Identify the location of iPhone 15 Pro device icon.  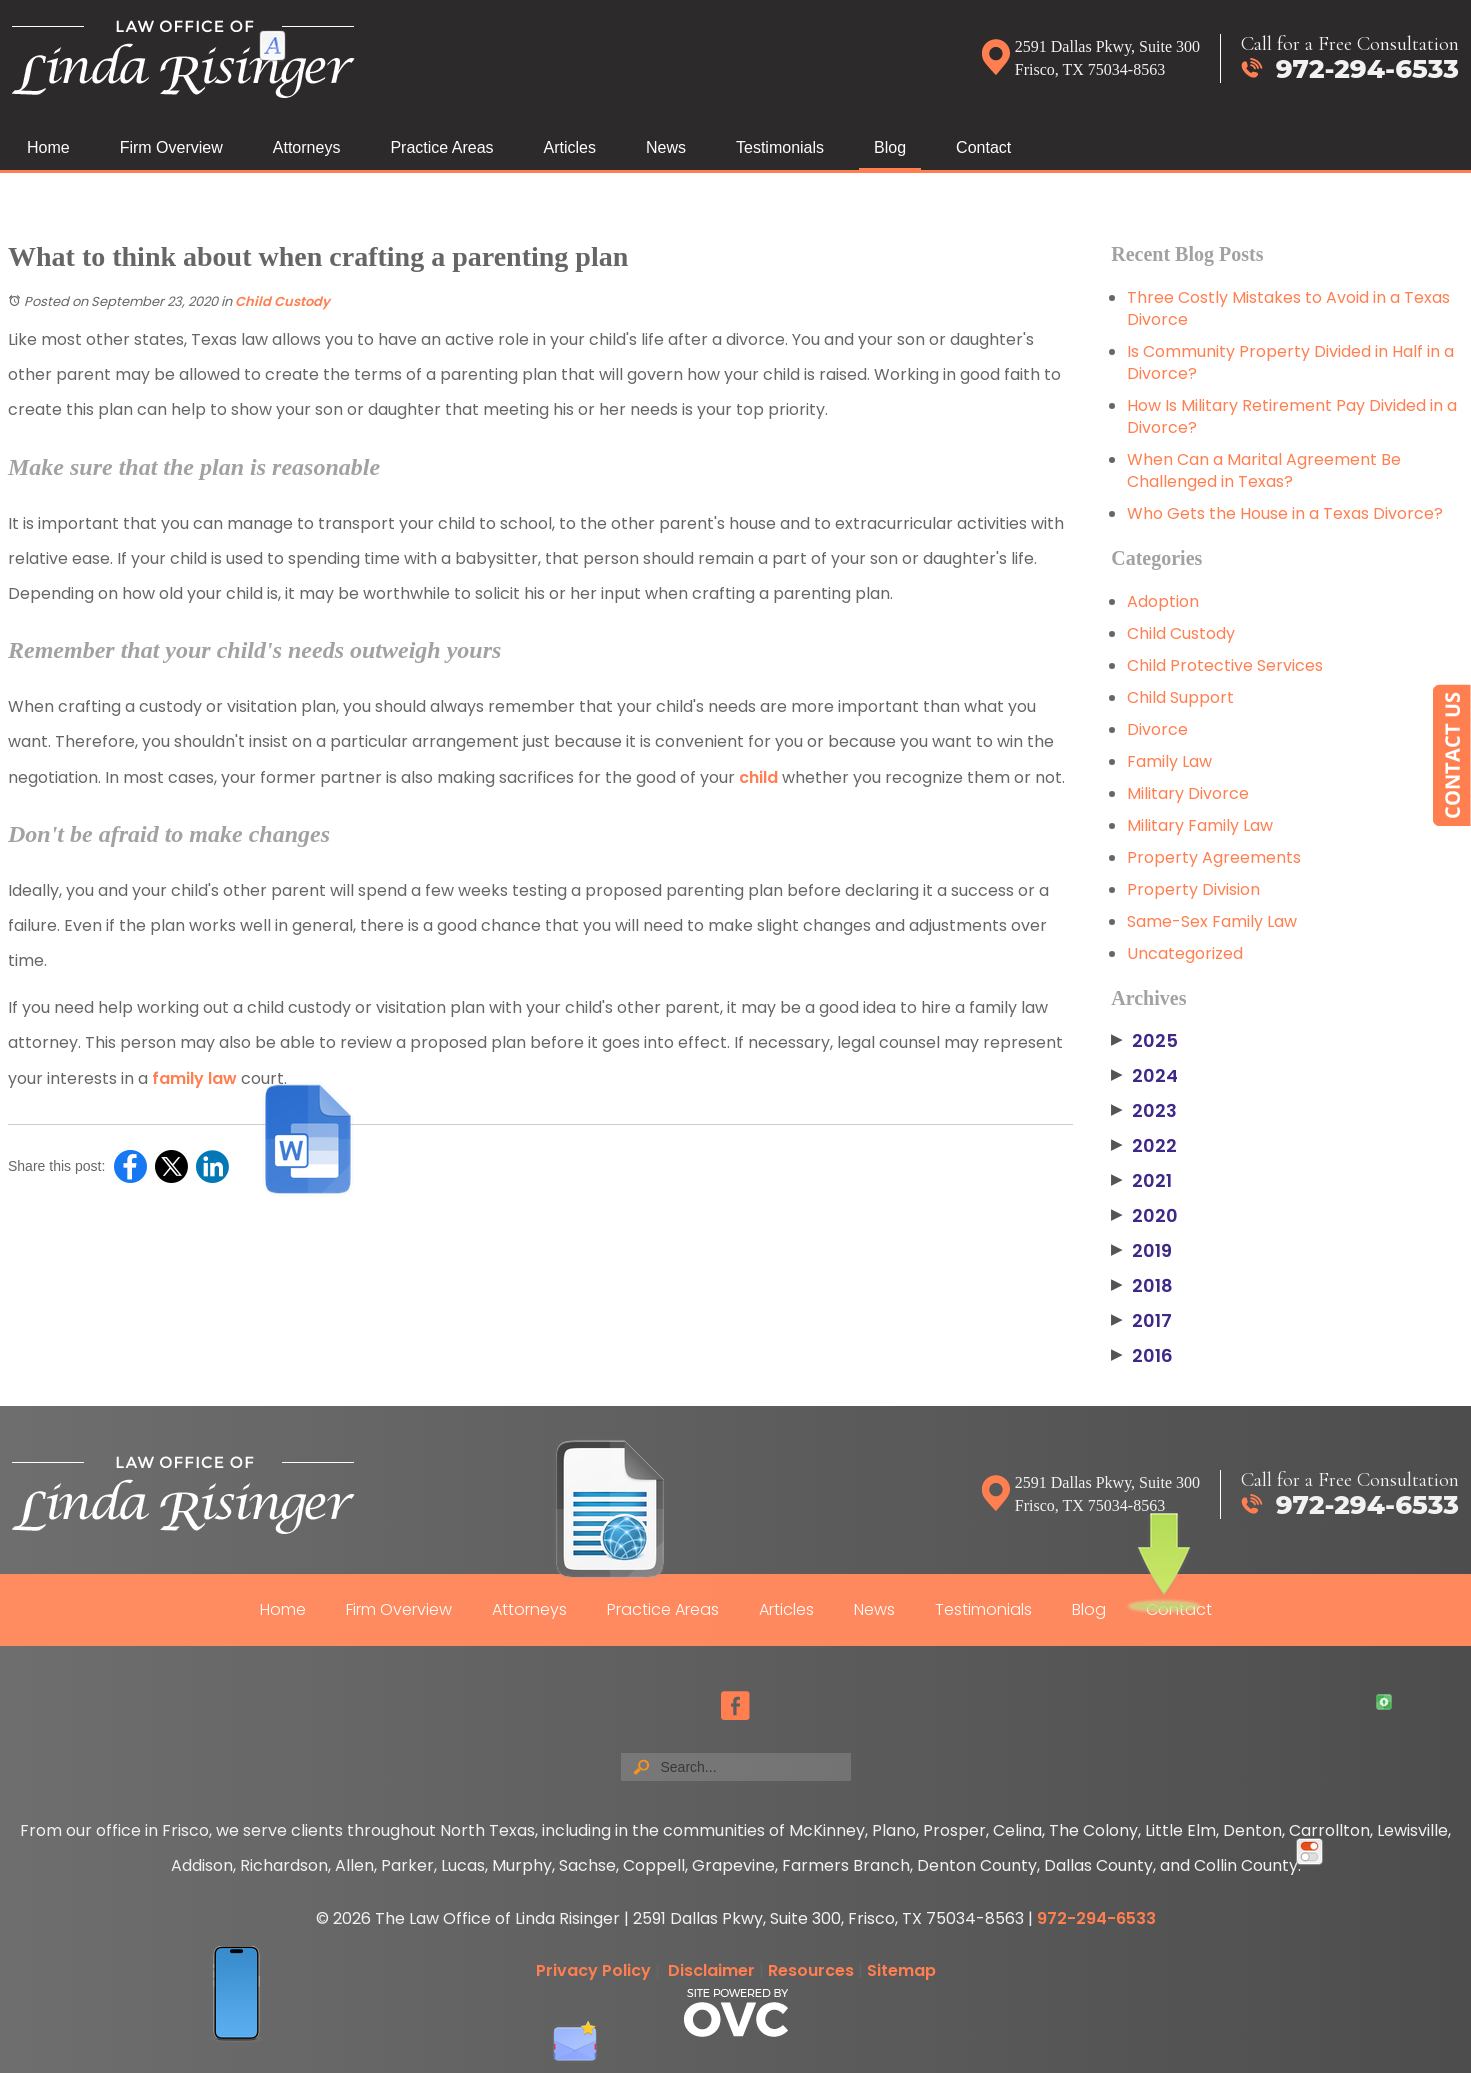
(236, 1994).